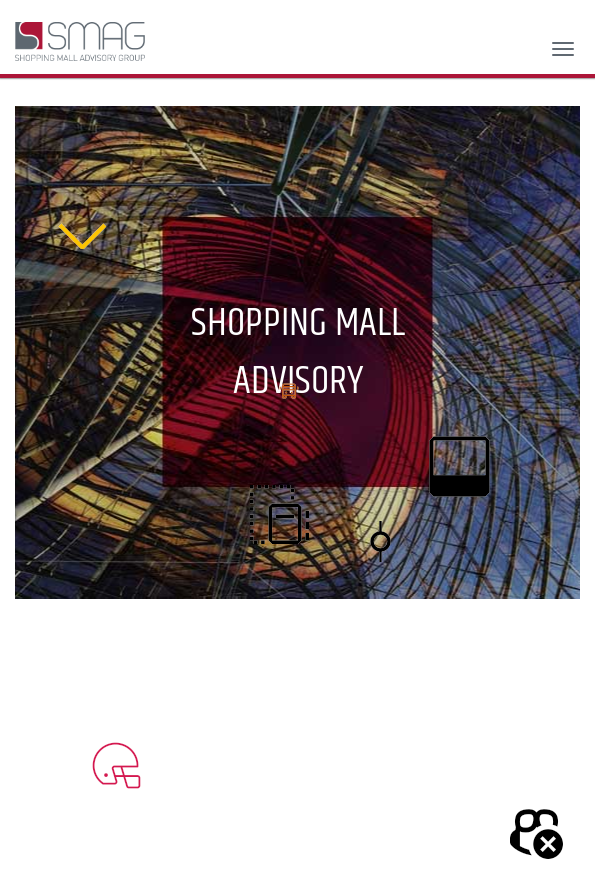 The width and height of the screenshot is (595, 888). I want to click on access football or sports content, so click(116, 766).